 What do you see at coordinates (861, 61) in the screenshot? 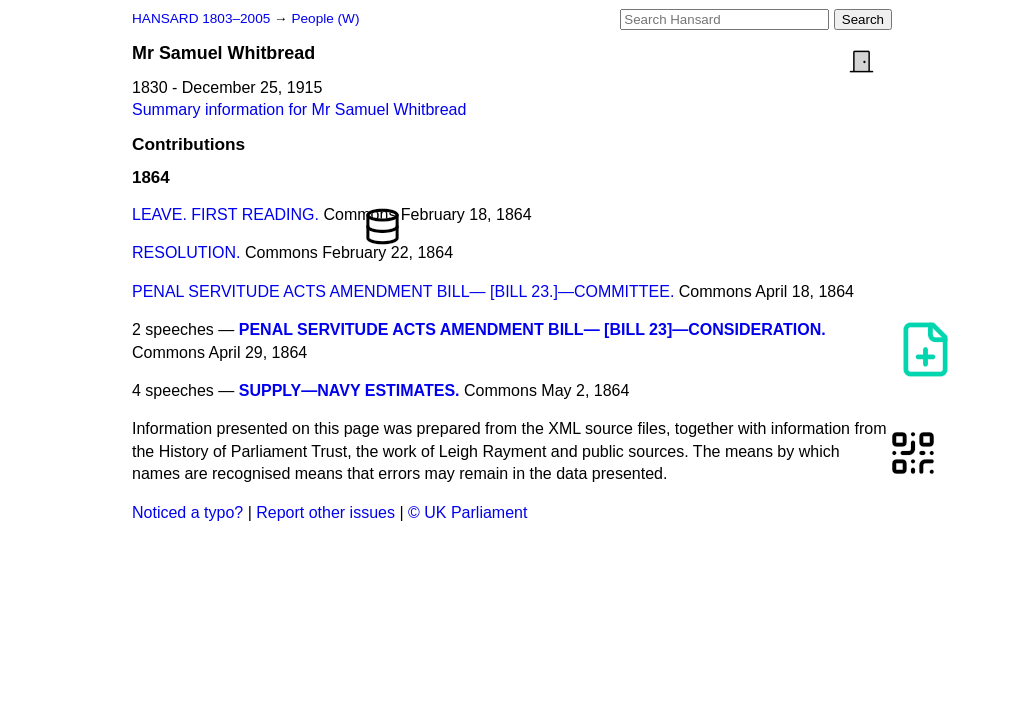
I see `exit or log out of the application` at bounding box center [861, 61].